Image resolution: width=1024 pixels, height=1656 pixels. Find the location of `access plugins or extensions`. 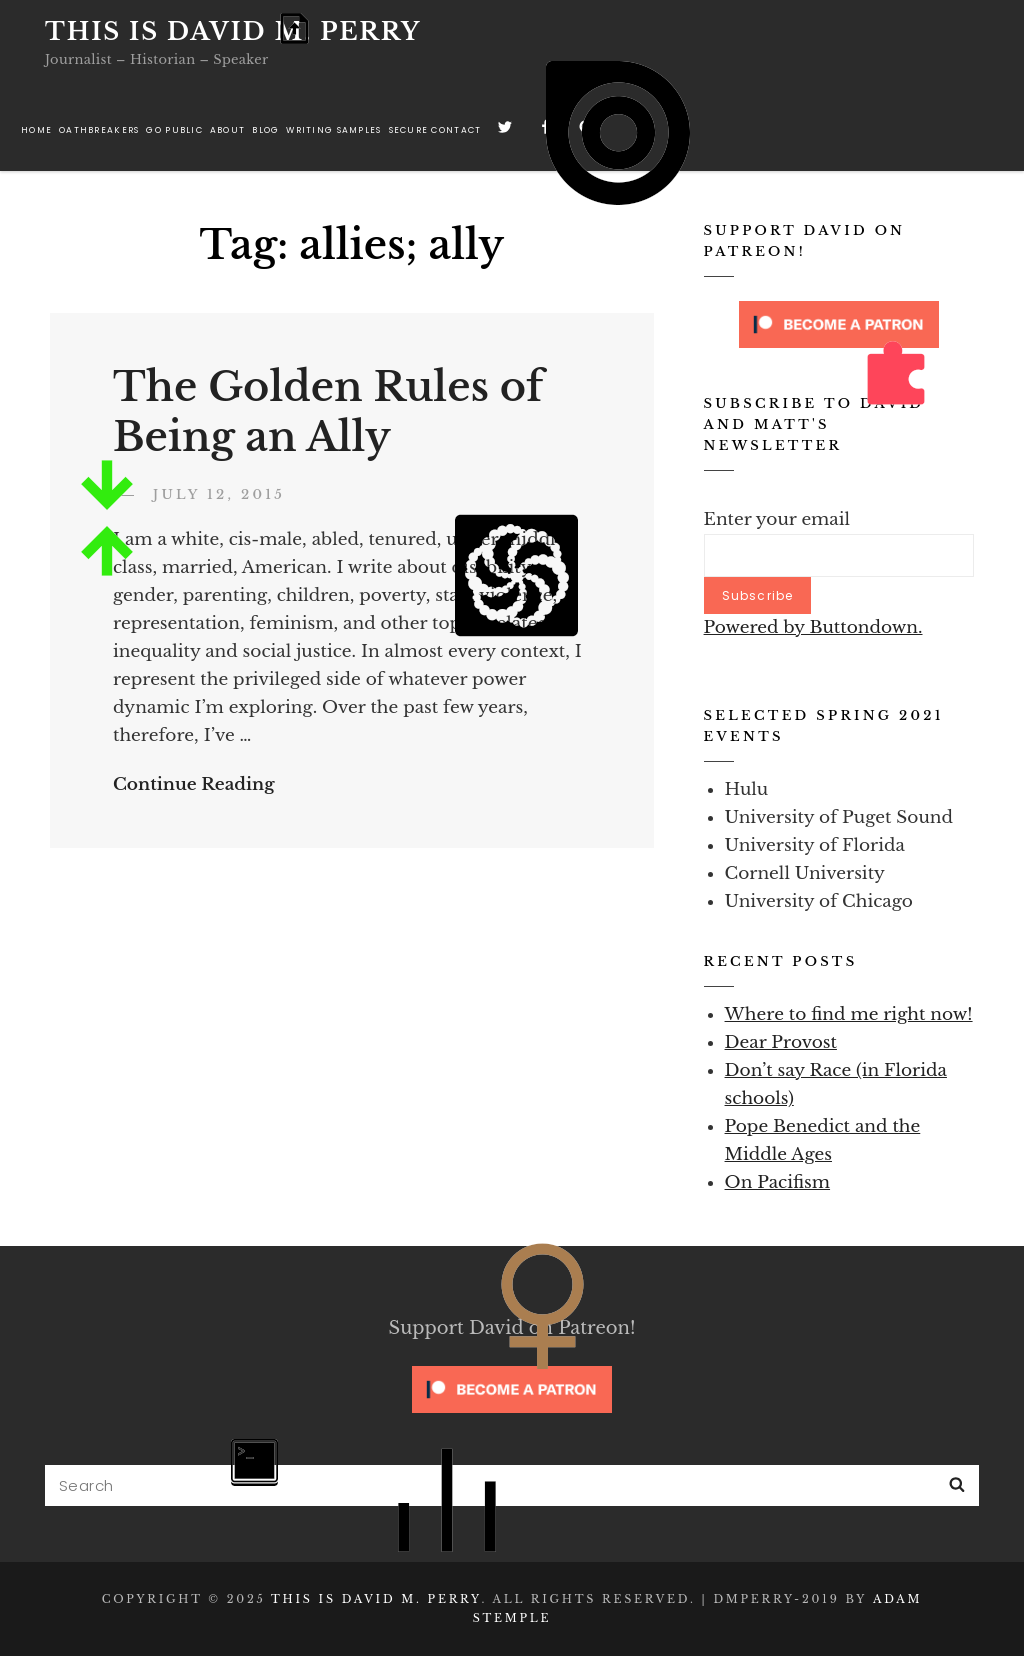

access plugins or extensions is located at coordinates (896, 376).